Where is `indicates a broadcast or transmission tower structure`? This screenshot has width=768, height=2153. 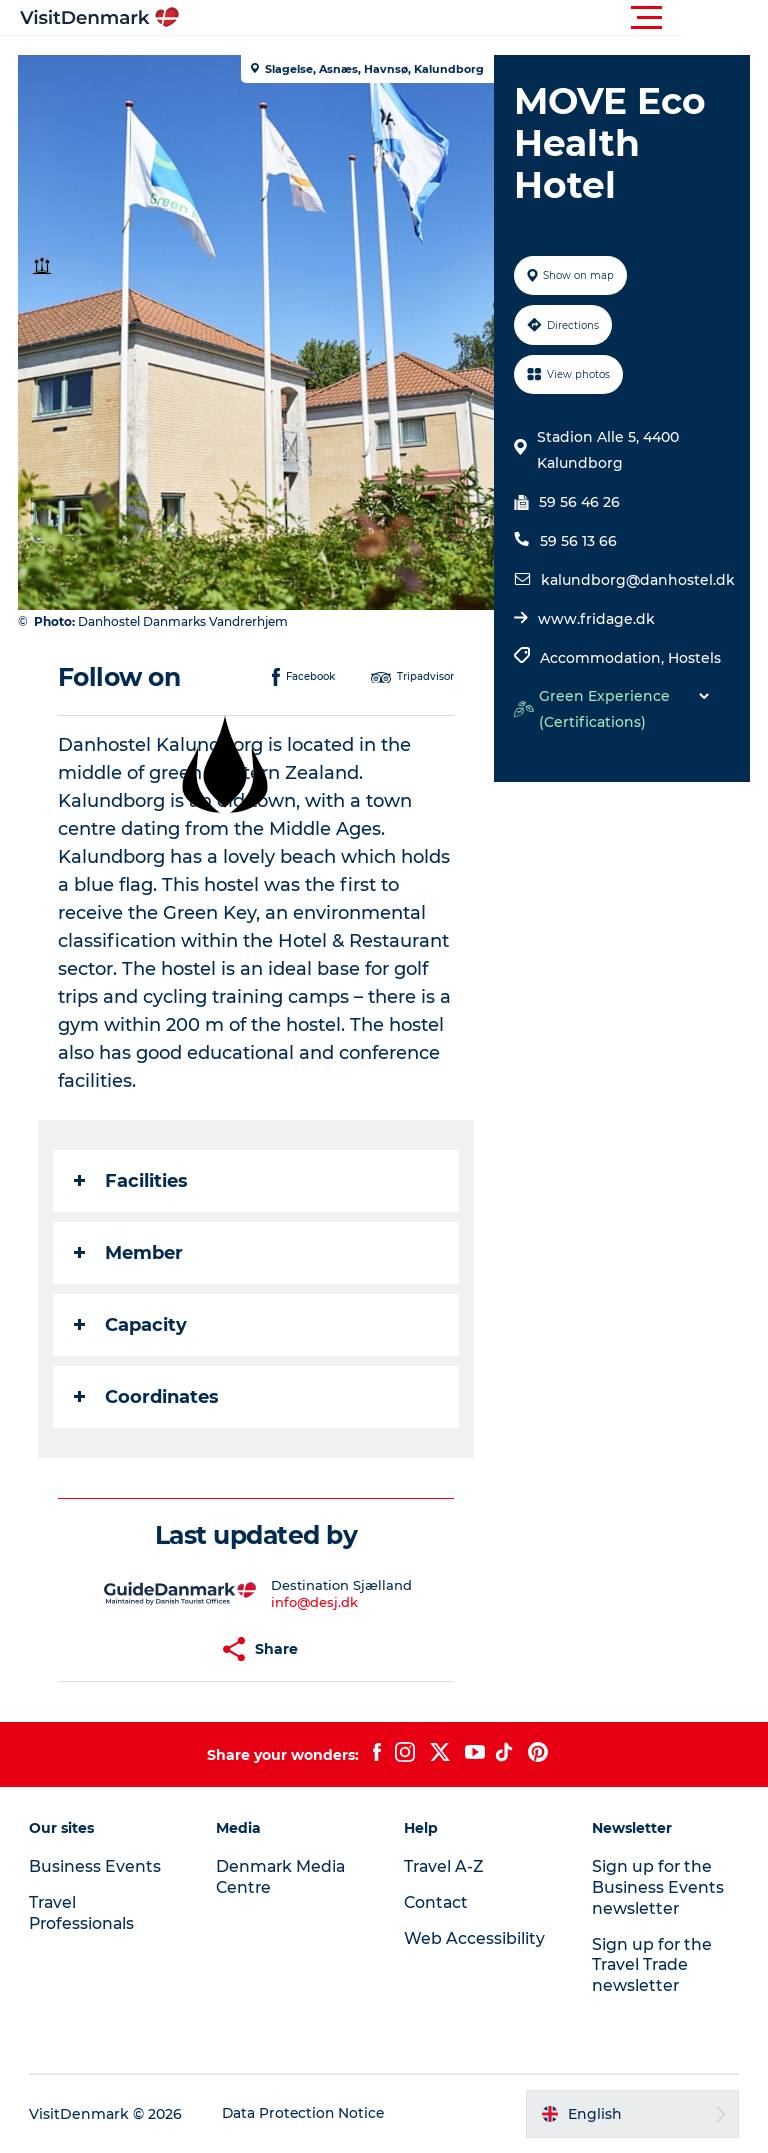 indicates a broadcast or transmission tower structure is located at coordinates (42, 264).